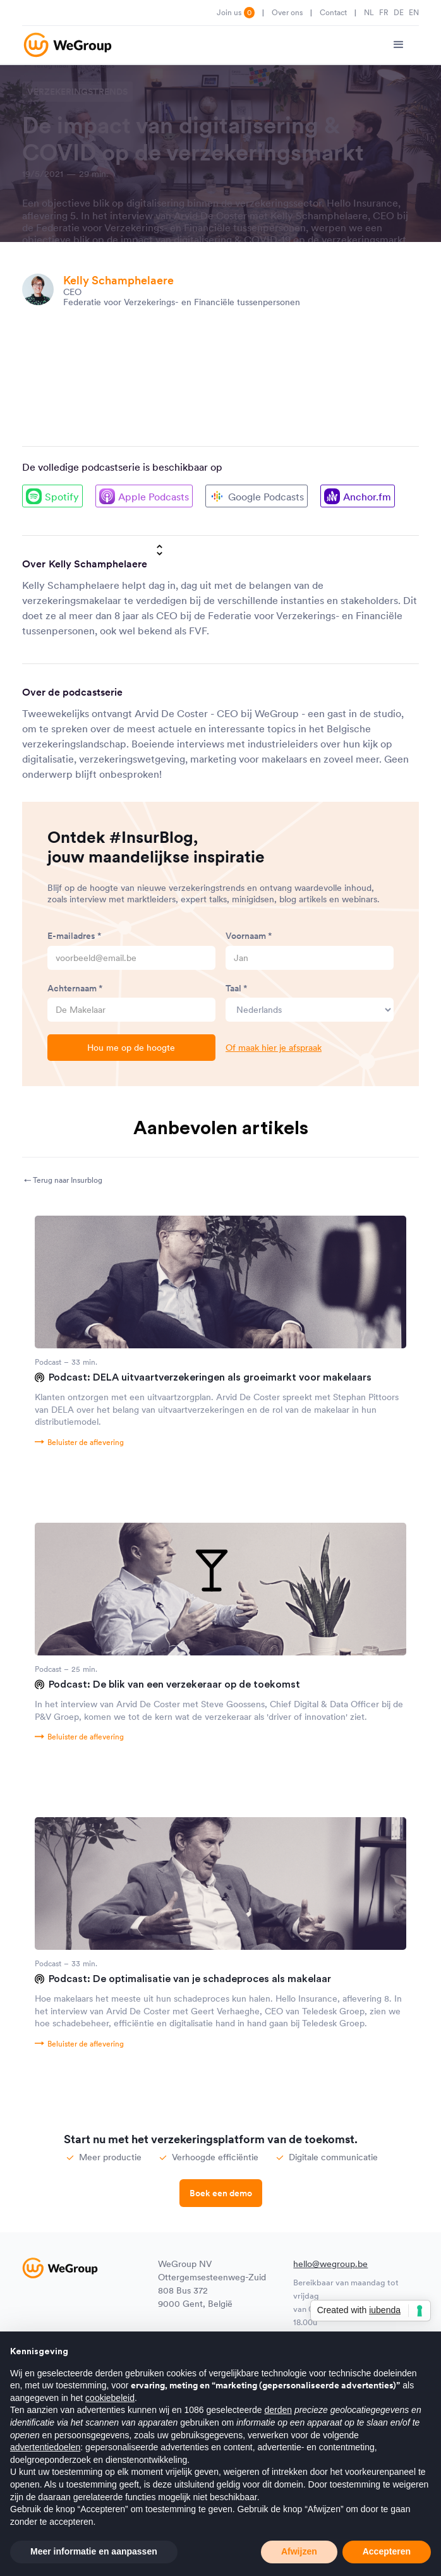  I want to click on browse cocktail or drink recipes, so click(212, 1569).